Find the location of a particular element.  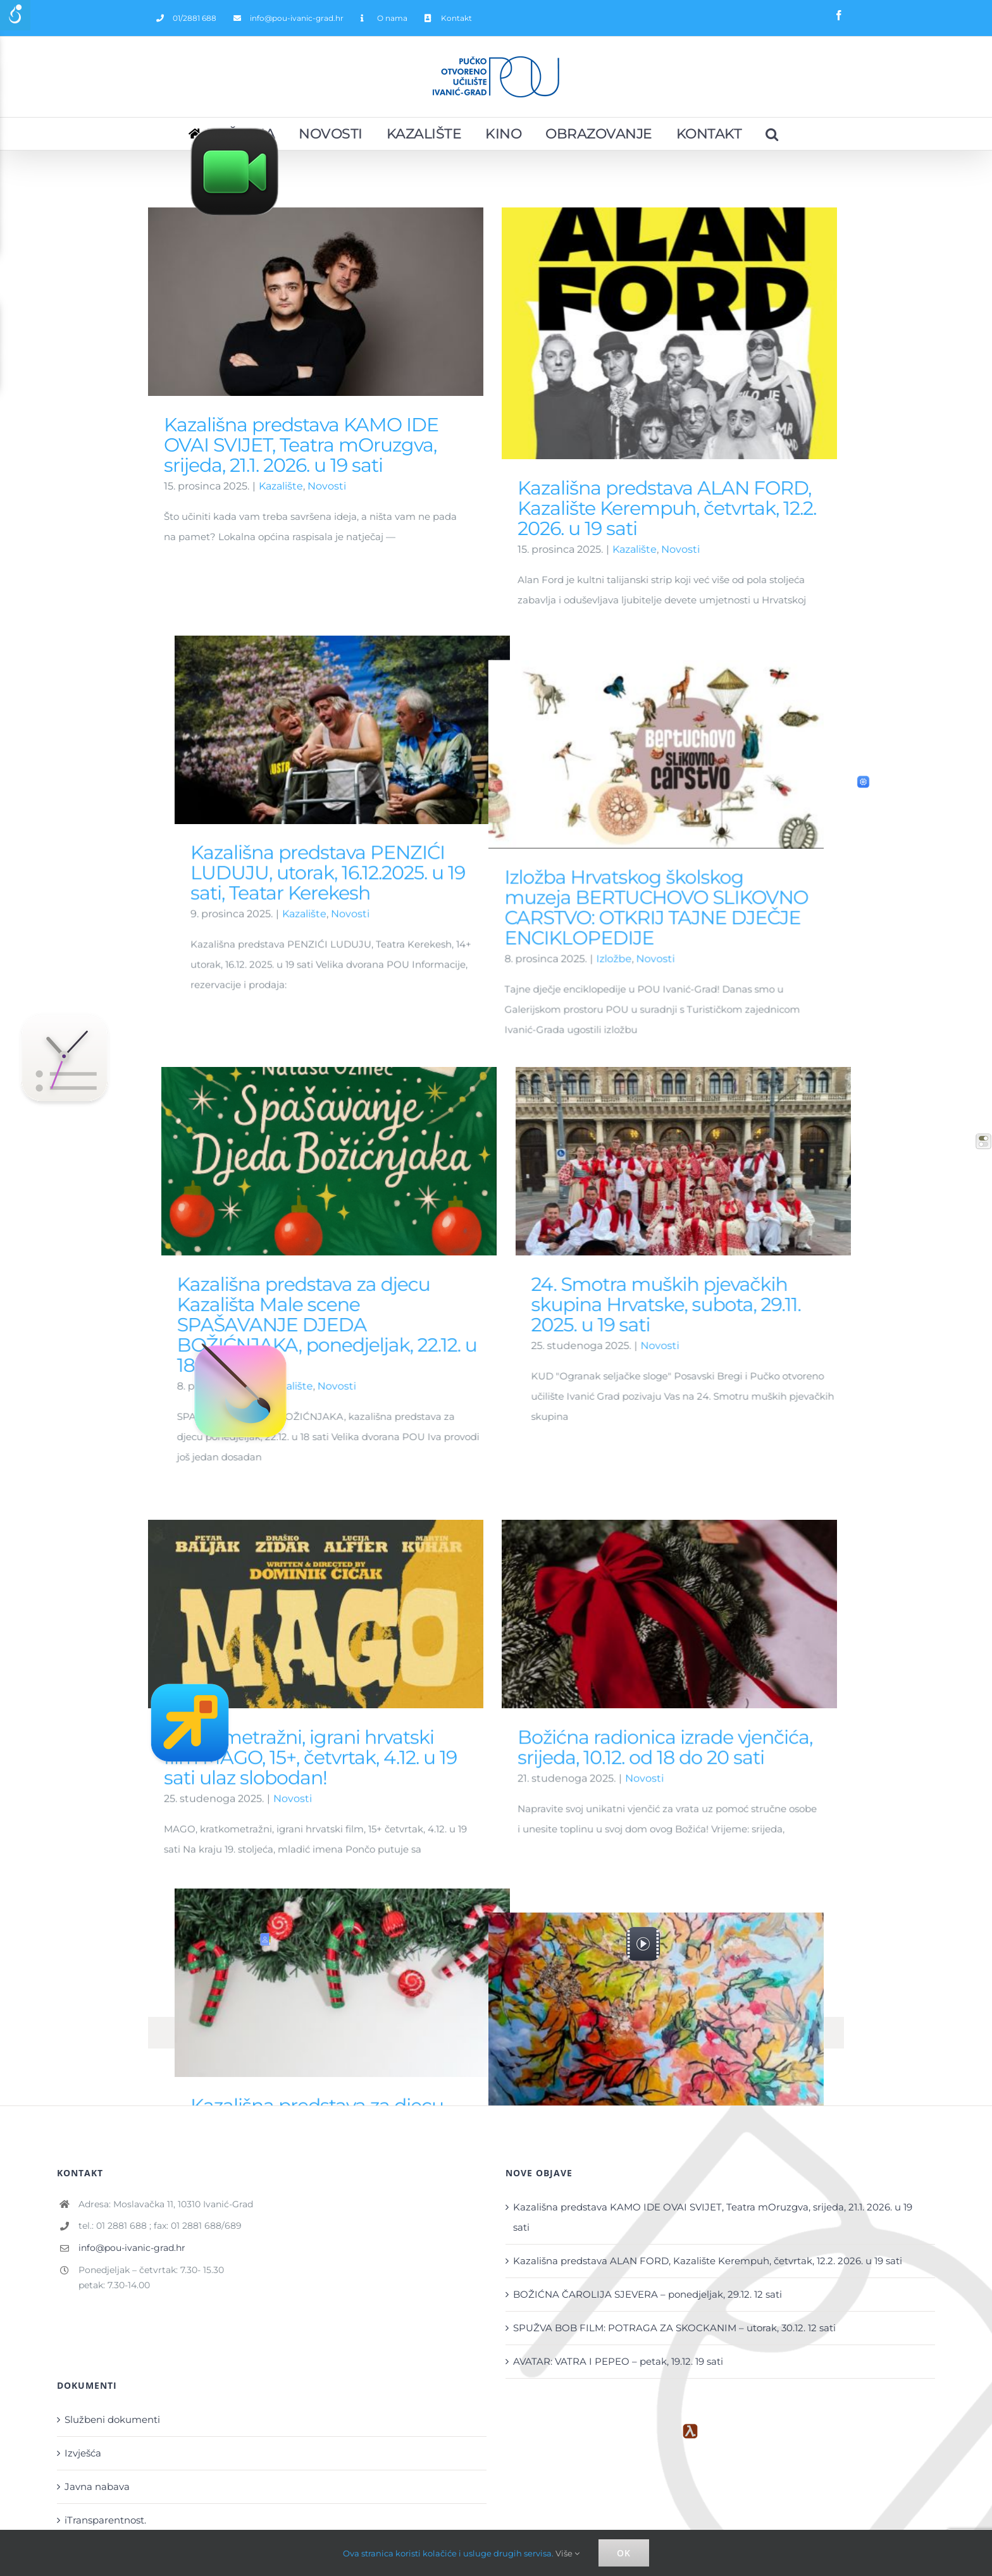

launch VMware Remote Console application is located at coordinates (190, 1723).